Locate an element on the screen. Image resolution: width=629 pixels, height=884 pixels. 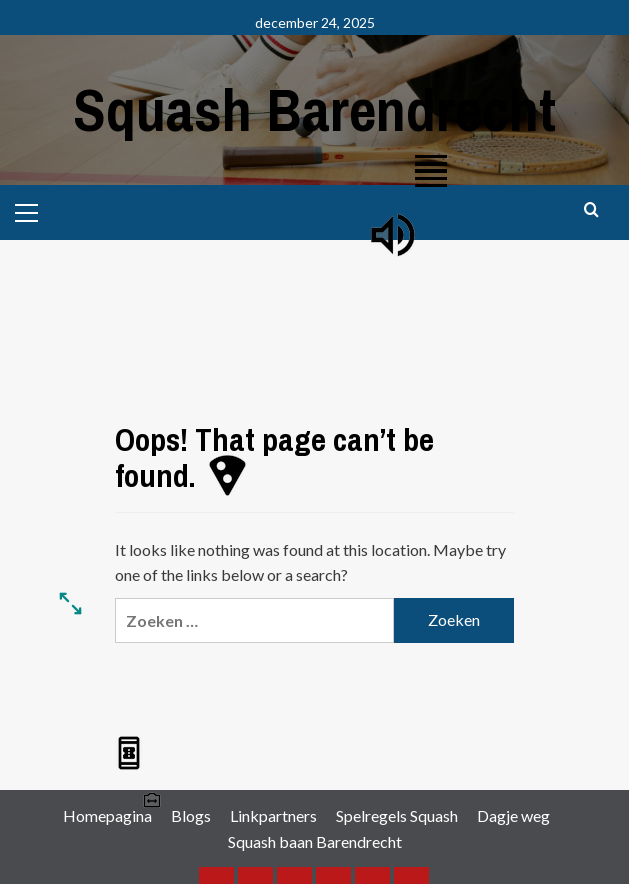
book an appointment or reservation online is located at coordinates (129, 753).